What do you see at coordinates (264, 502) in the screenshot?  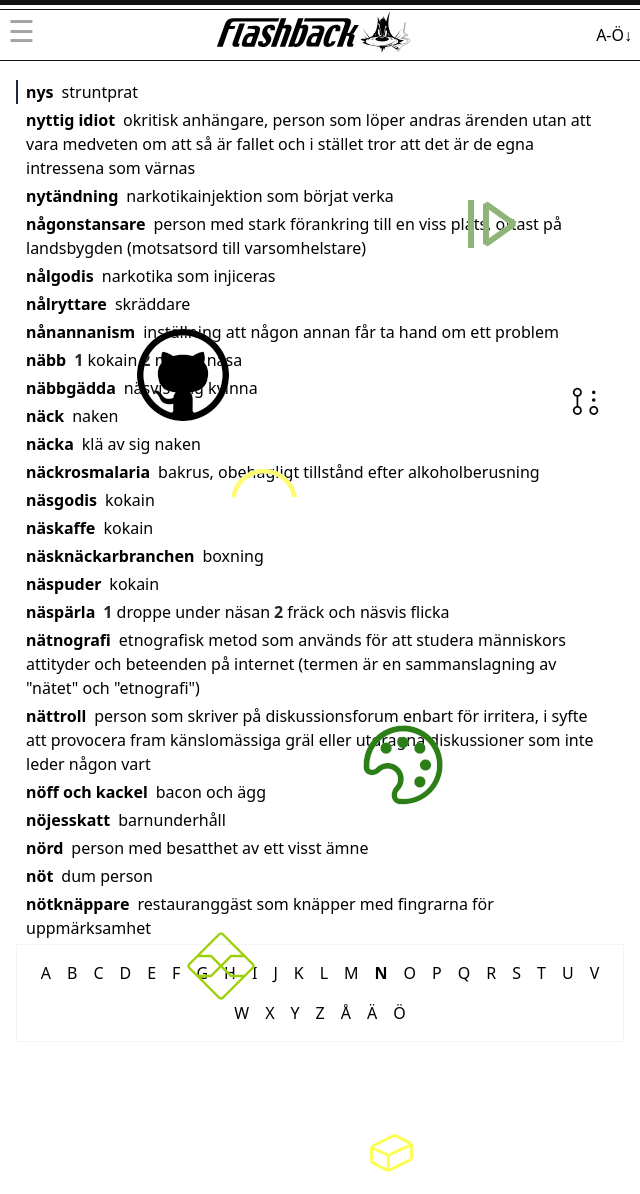 I see `indicates content is loading` at bounding box center [264, 502].